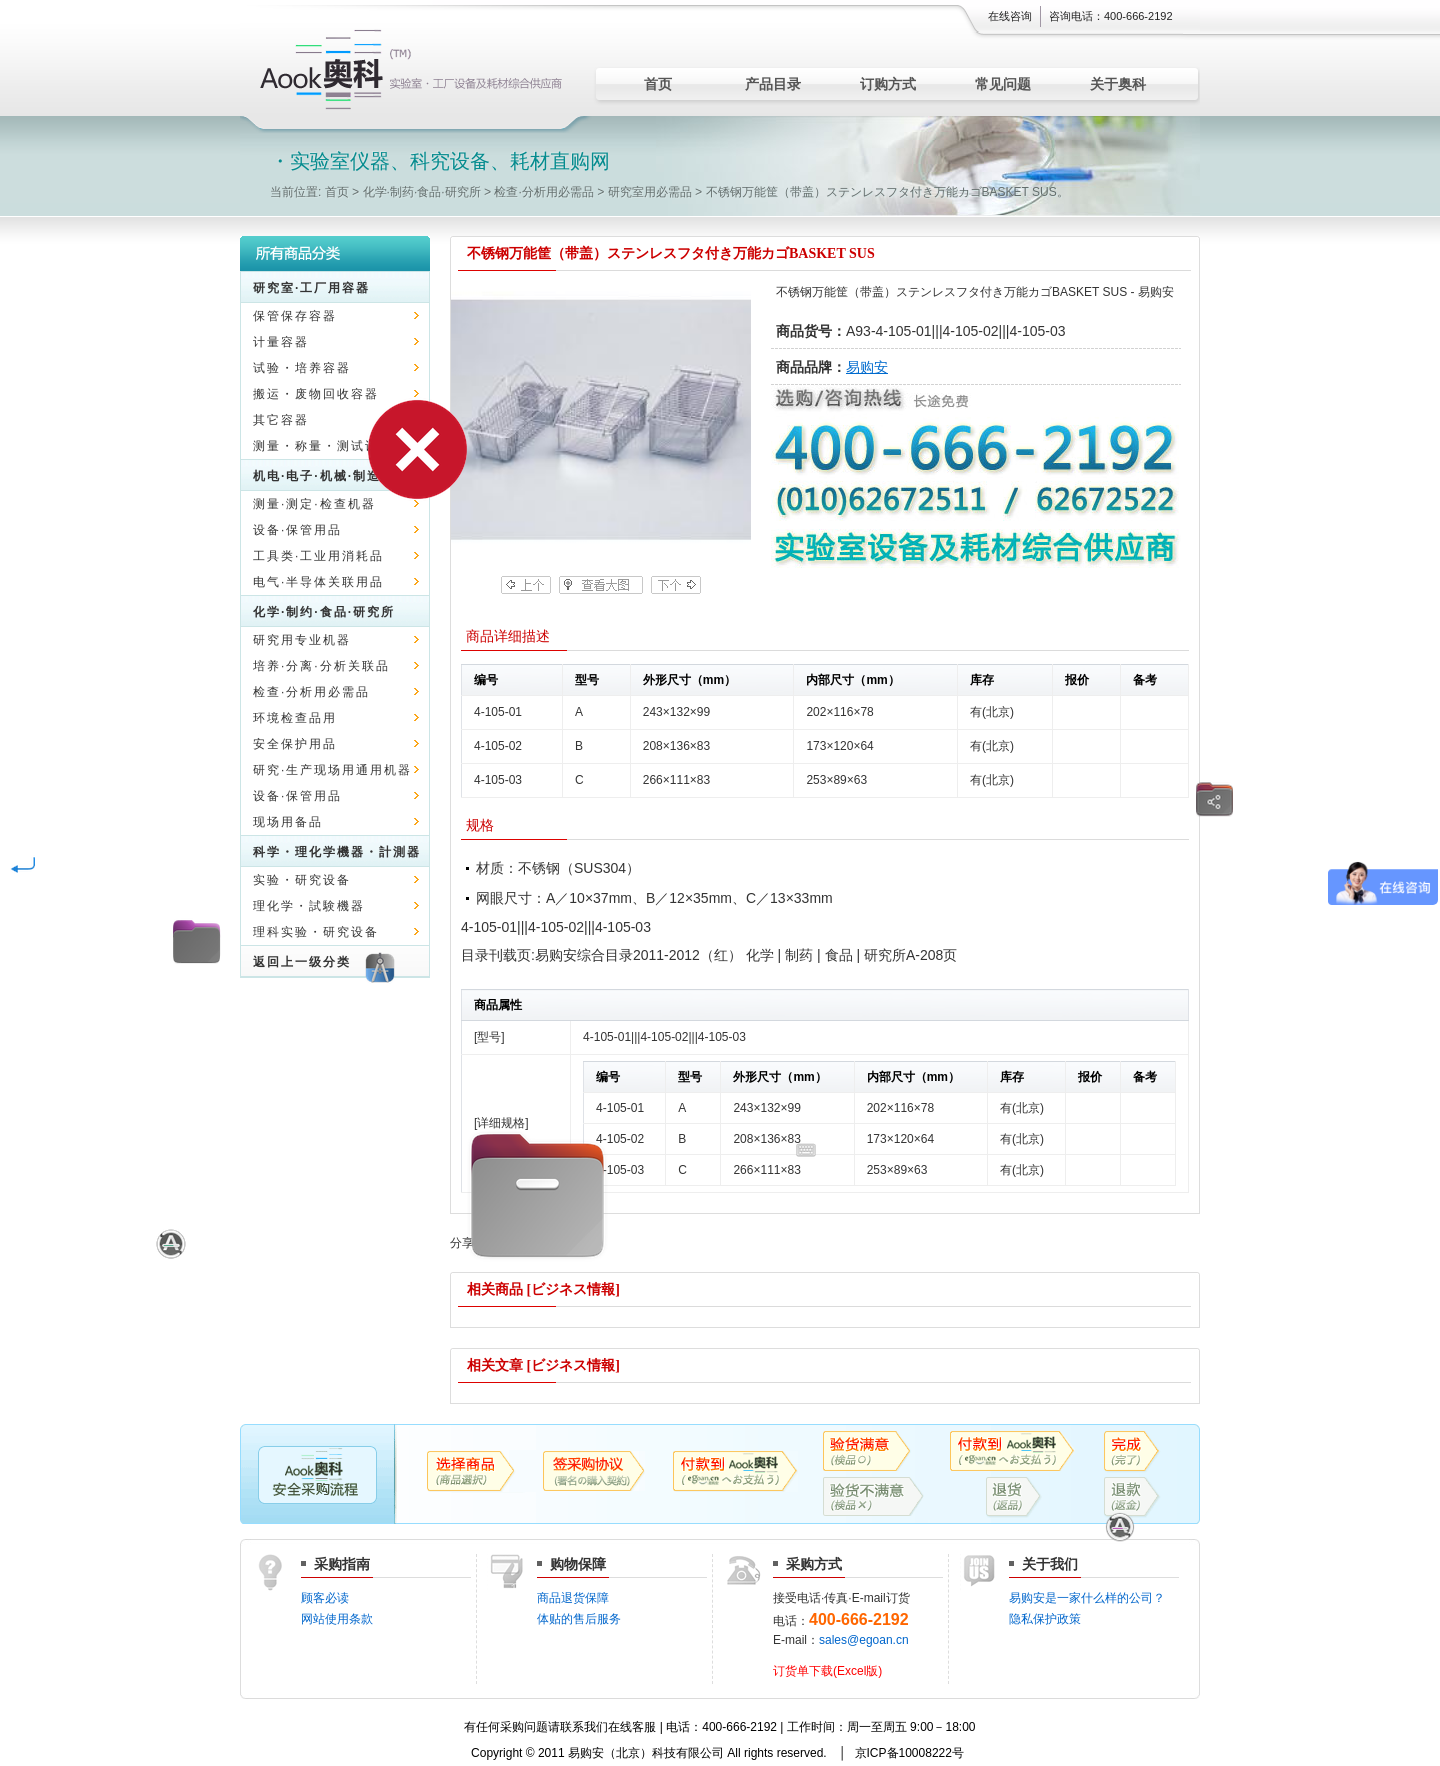 The image size is (1440, 1766). What do you see at coordinates (537, 1195) in the screenshot?
I see `open the file manager application` at bounding box center [537, 1195].